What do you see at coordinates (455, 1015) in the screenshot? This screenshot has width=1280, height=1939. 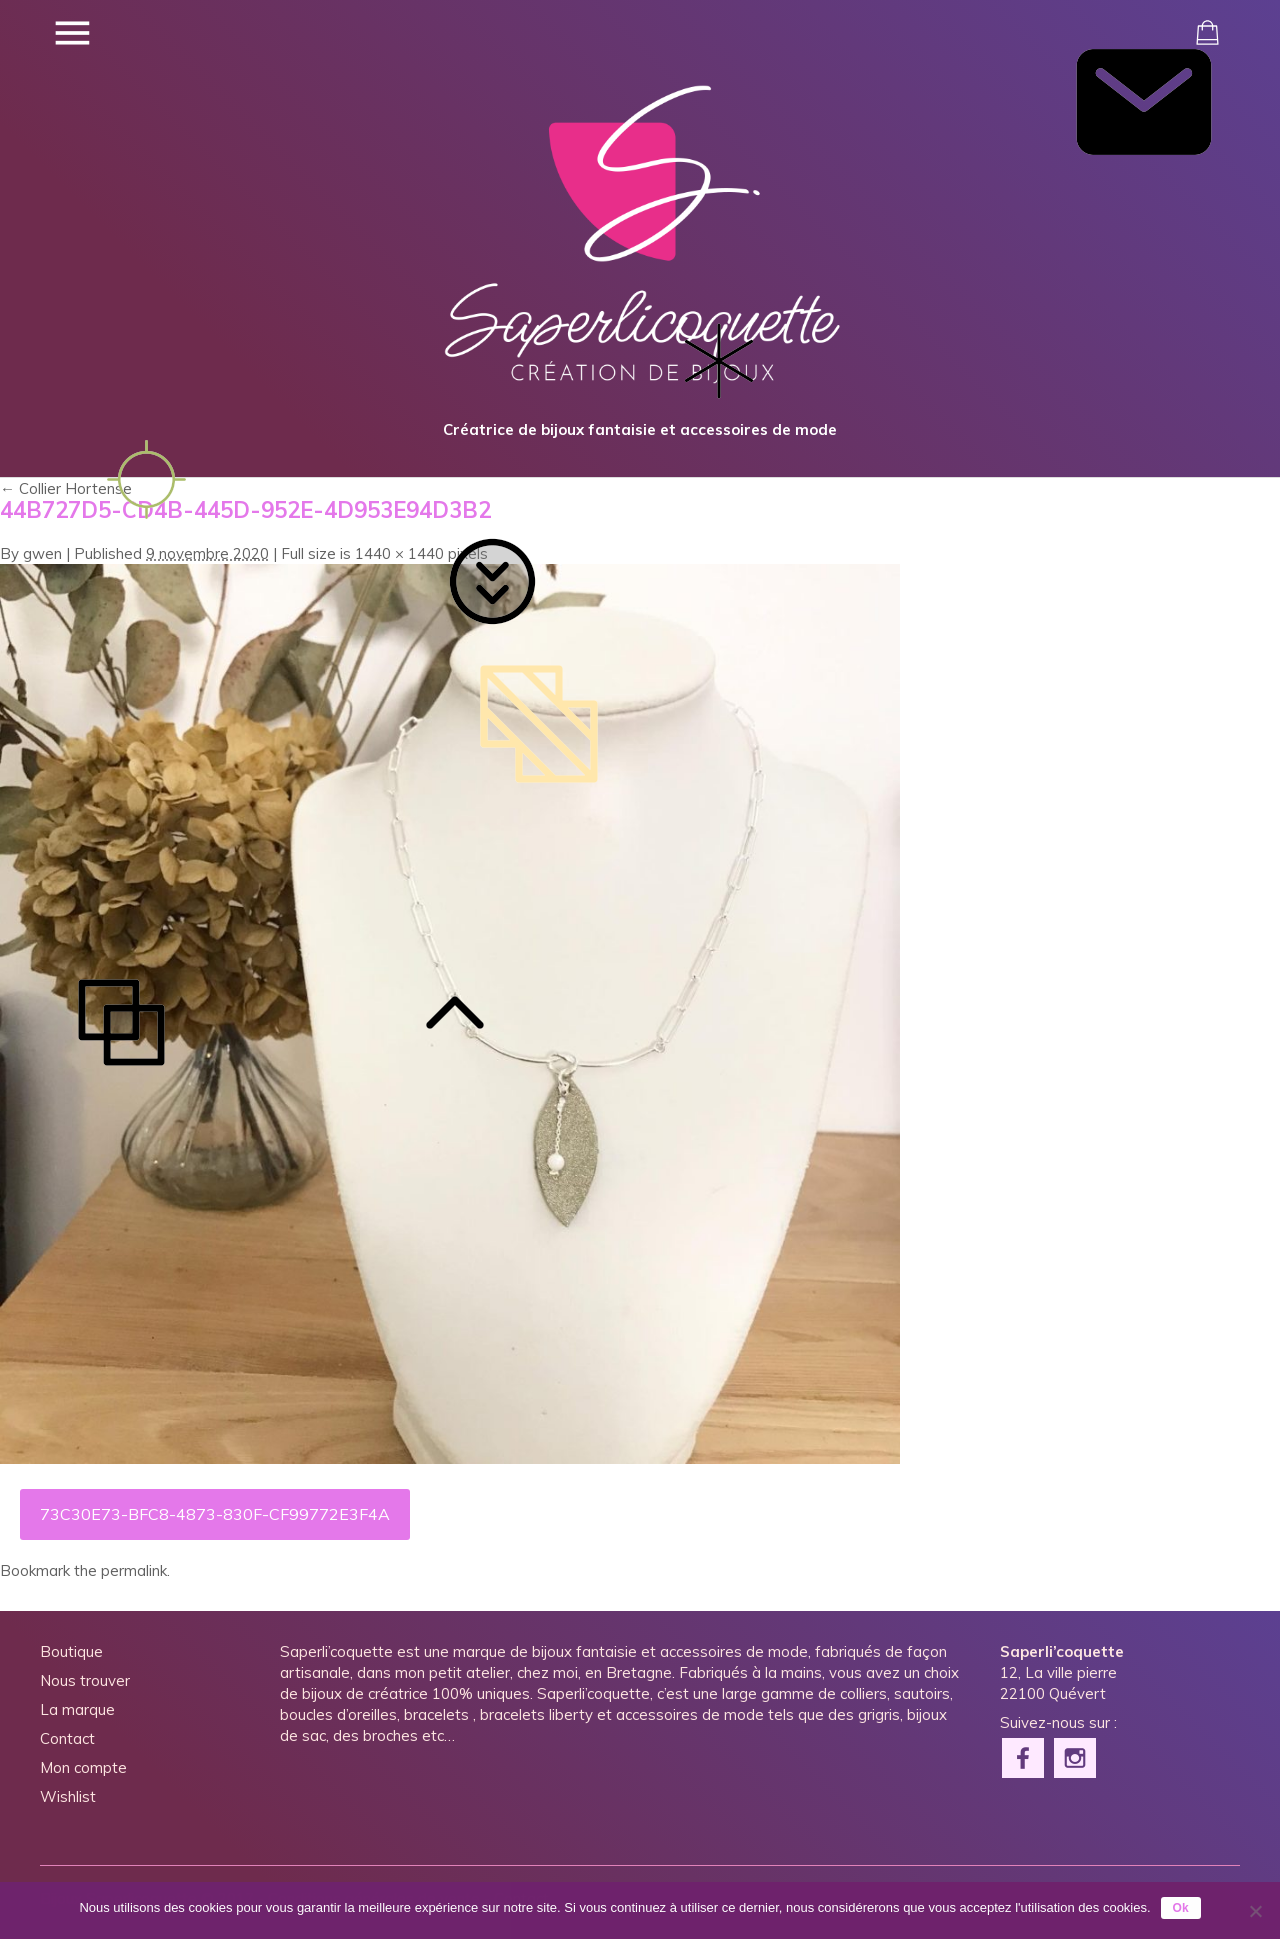 I see `collapse an expanded section` at bounding box center [455, 1015].